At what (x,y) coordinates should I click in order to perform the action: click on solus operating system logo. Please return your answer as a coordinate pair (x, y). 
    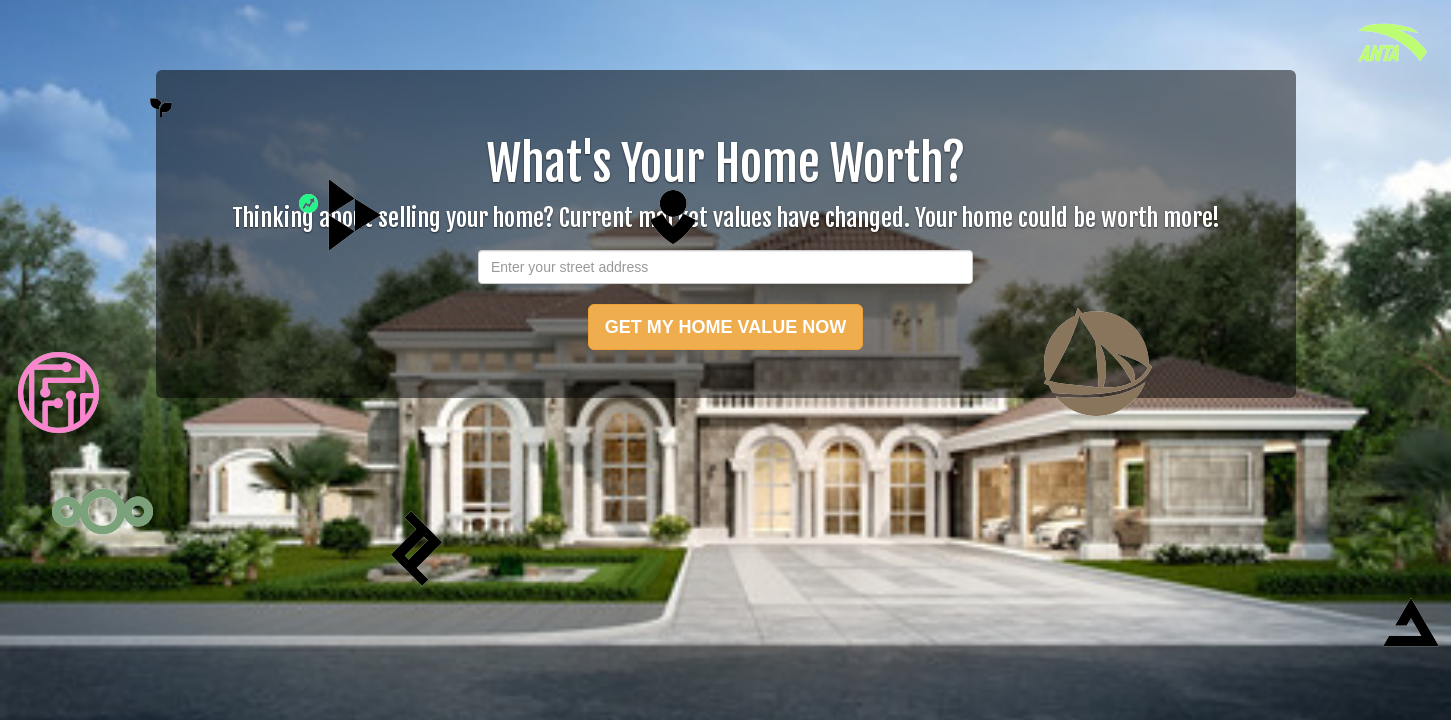
    Looking at the image, I should click on (1098, 362).